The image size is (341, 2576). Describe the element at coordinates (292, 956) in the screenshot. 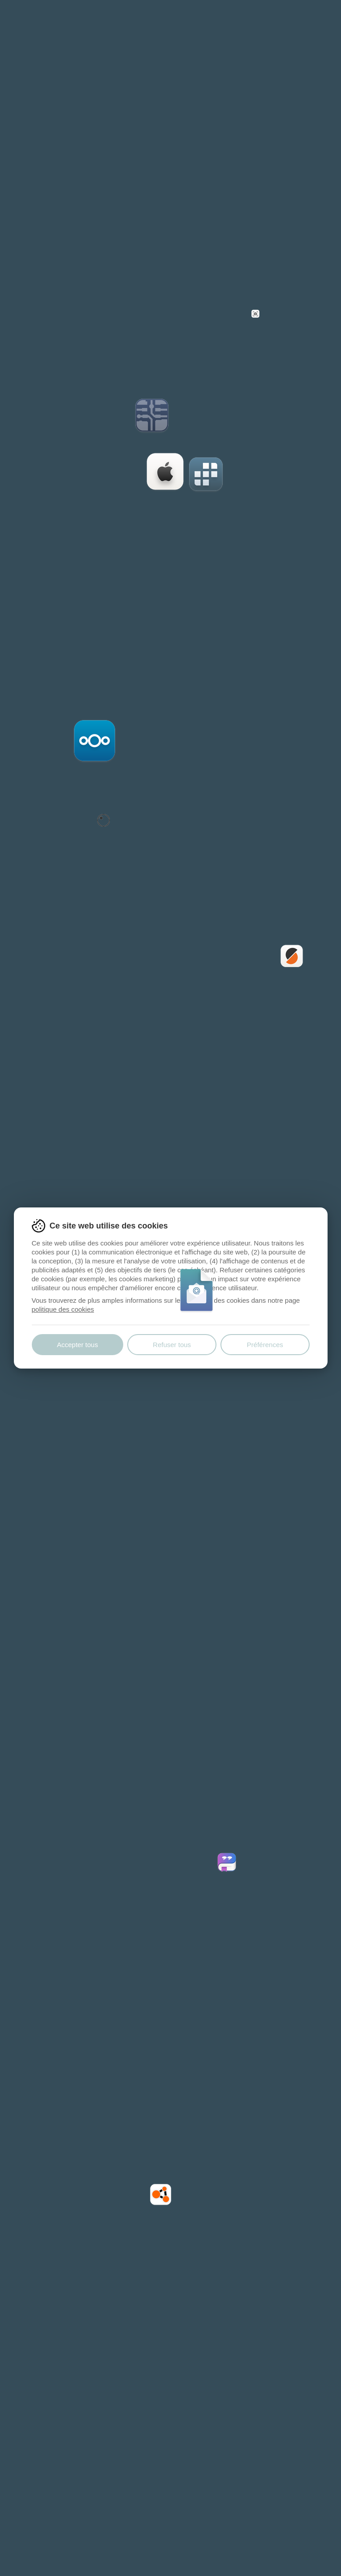

I see `open PrusaSlicer 3D printing software` at that location.